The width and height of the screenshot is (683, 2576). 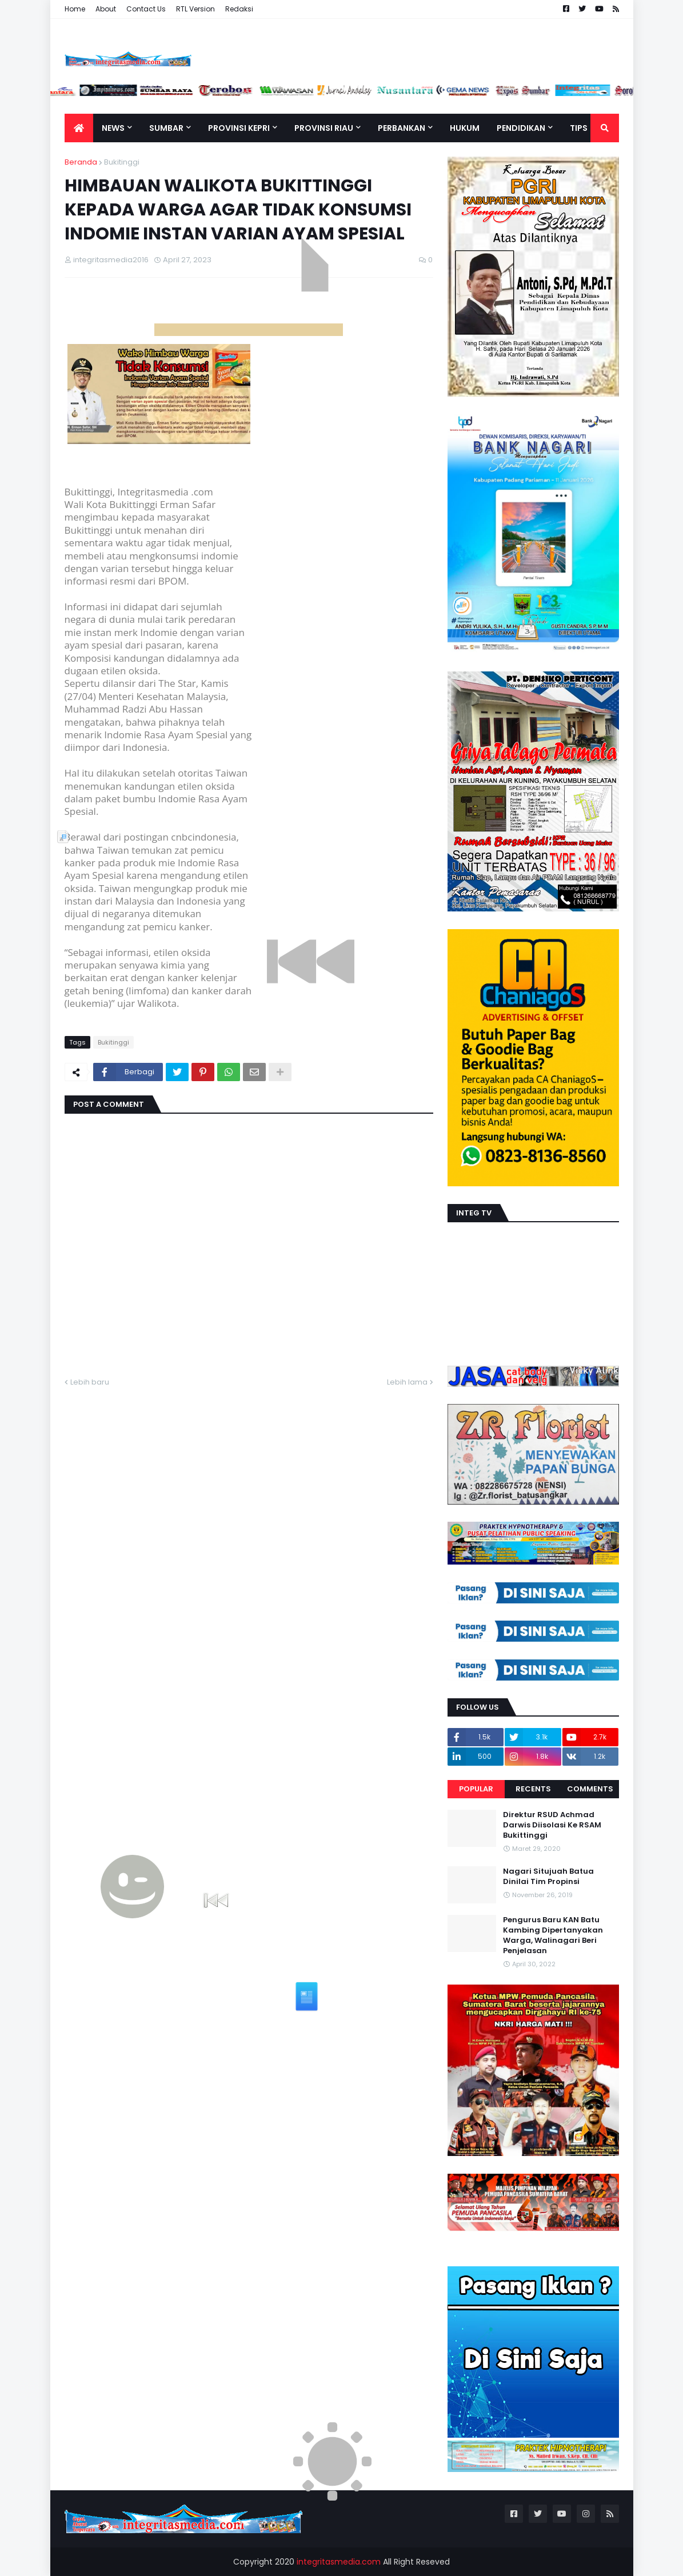 What do you see at coordinates (132, 1886) in the screenshot?
I see `insert a winking emoji in a message` at bounding box center [132, 1886].